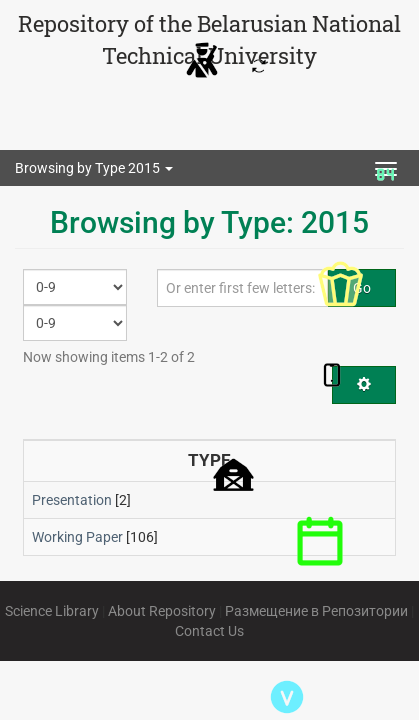 The height and width of the screenshot is (720, 419). I want to click on access farm or agricultural settings, so click(233, 477).